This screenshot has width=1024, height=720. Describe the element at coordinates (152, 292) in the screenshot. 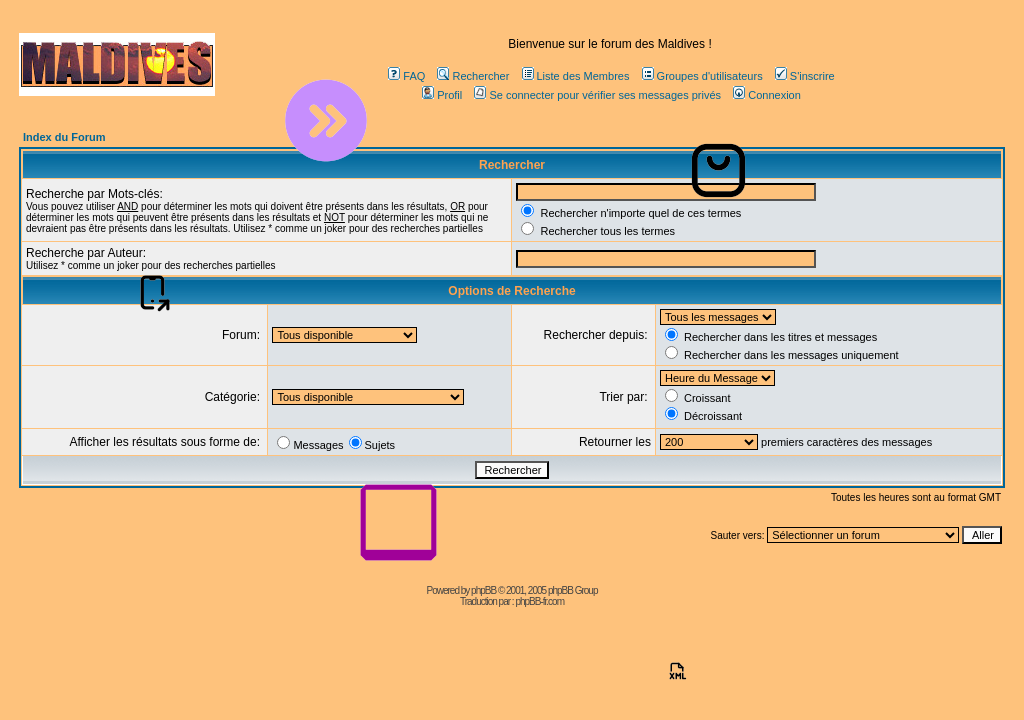

I see `share content from your mobile device` at that location.